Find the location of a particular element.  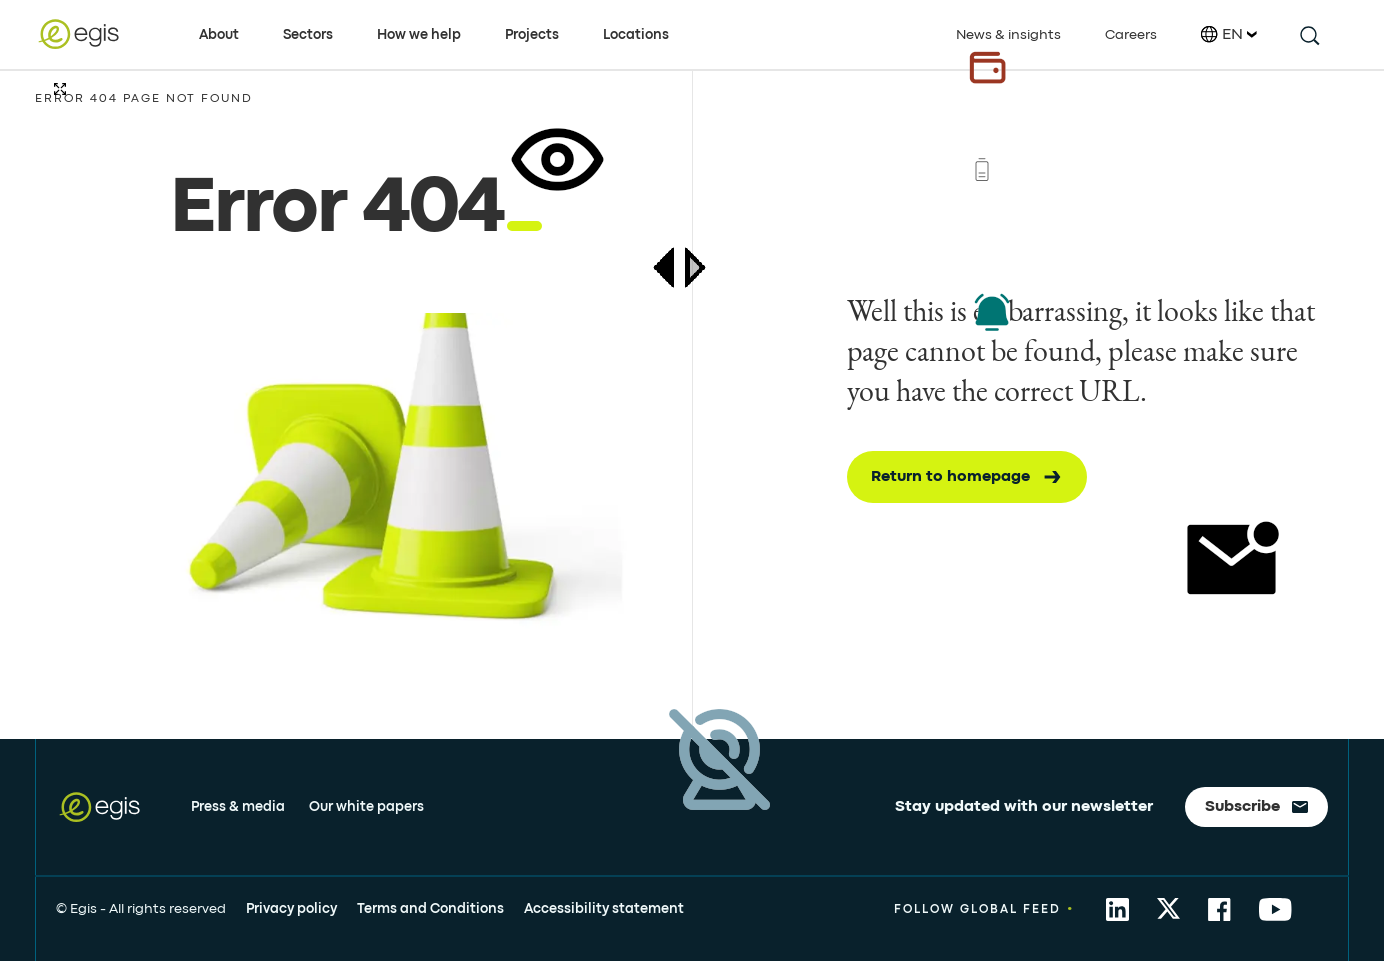

indicates active notifications or alerts is located at coordinates (992, 313).